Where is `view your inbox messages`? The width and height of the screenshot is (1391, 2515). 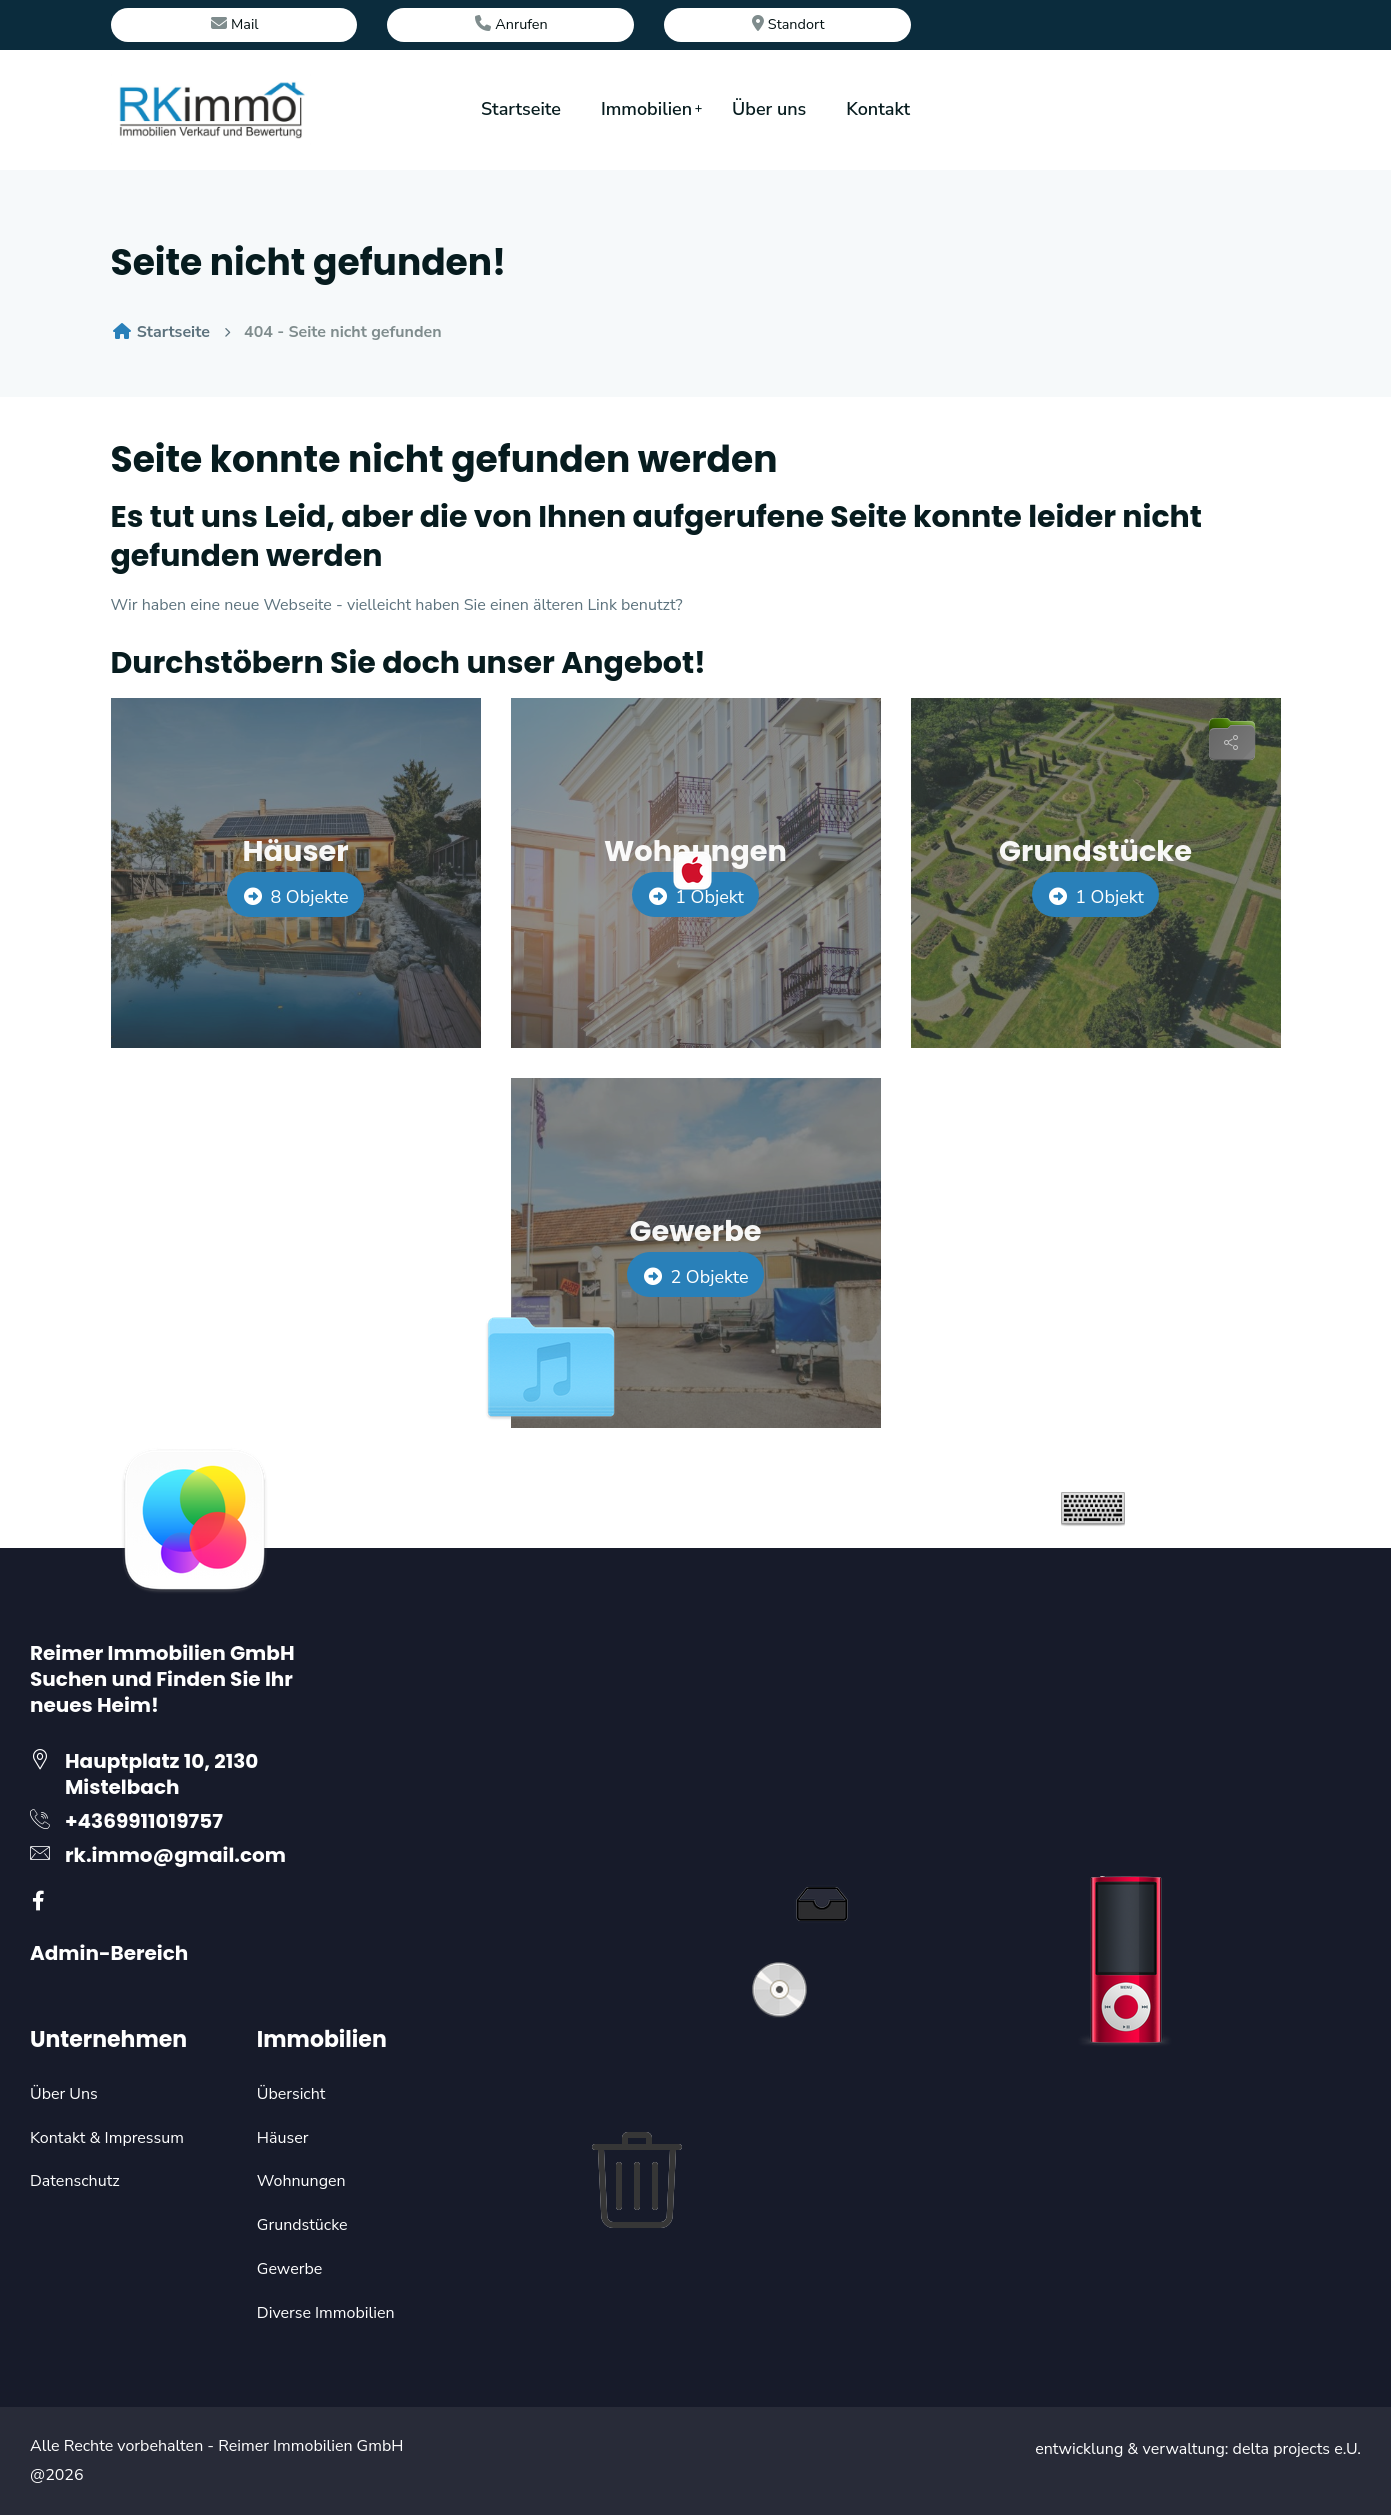
view your inbox messages is located at coordinates (822, 1904).